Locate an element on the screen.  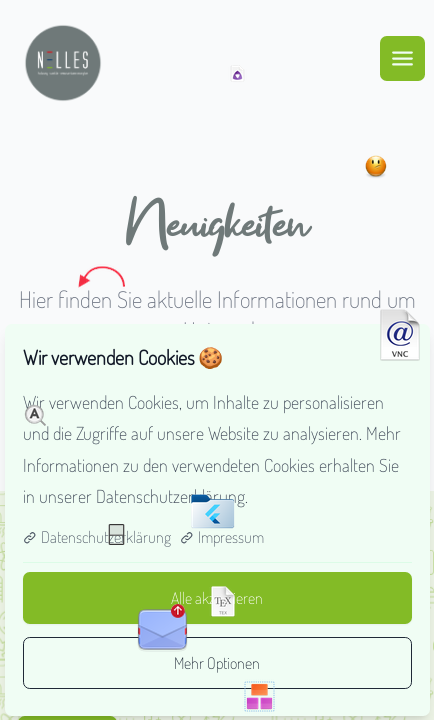
open a LaTeX document file is located at coordinates (223, 602).